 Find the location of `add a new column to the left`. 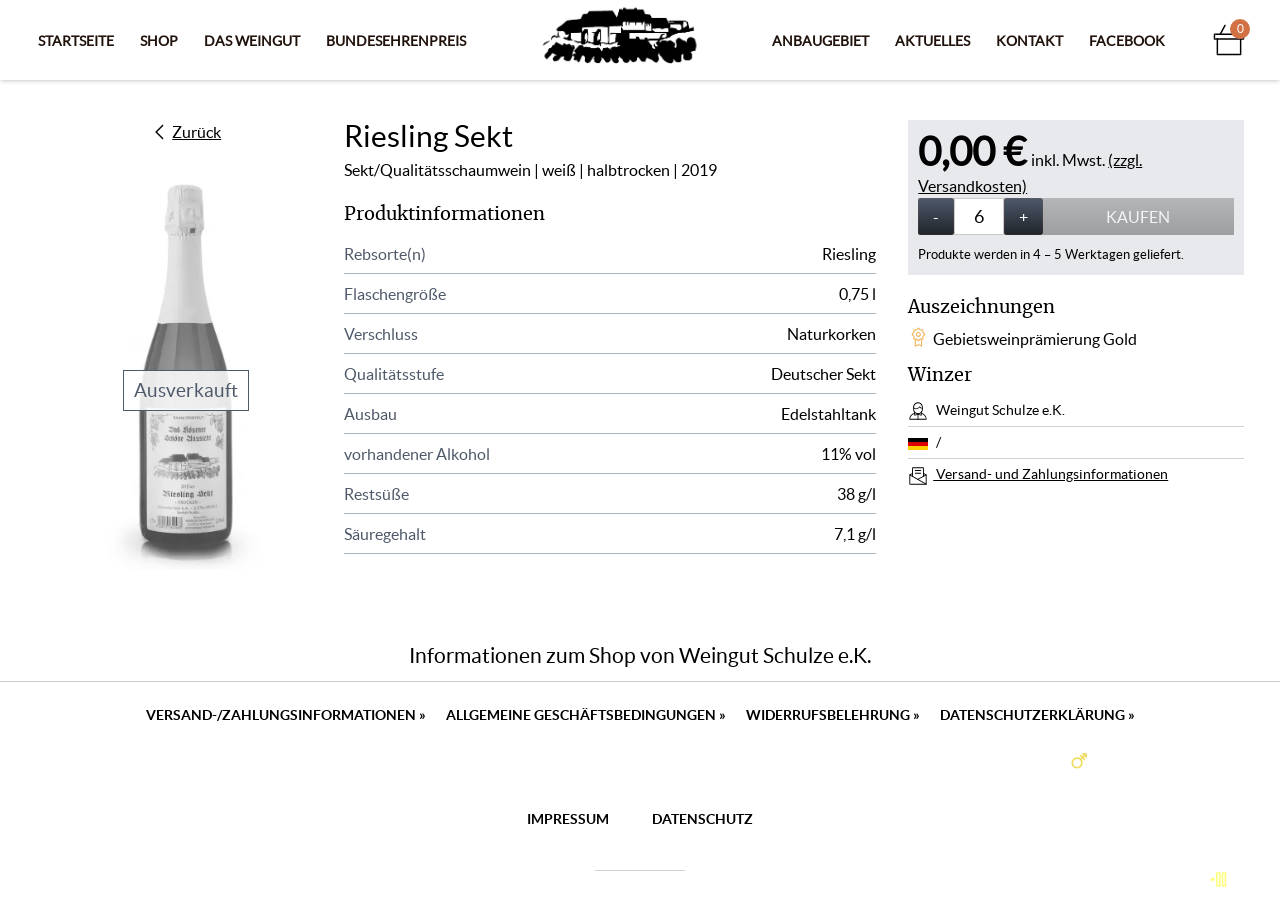

add a new column to the left is located at coordinates (1219, 879).